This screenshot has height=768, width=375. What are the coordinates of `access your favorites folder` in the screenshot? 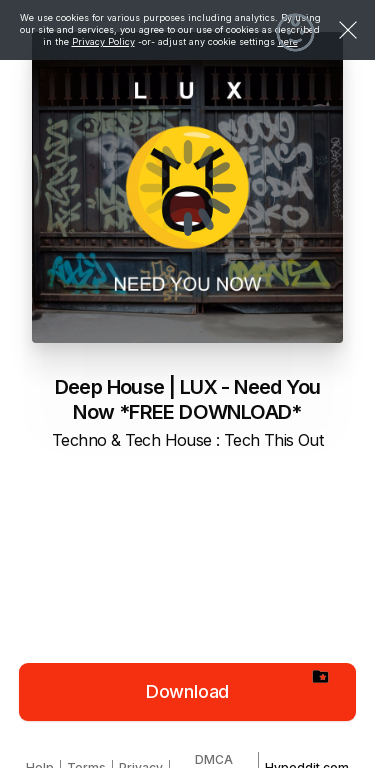 It's located at (320, 676).